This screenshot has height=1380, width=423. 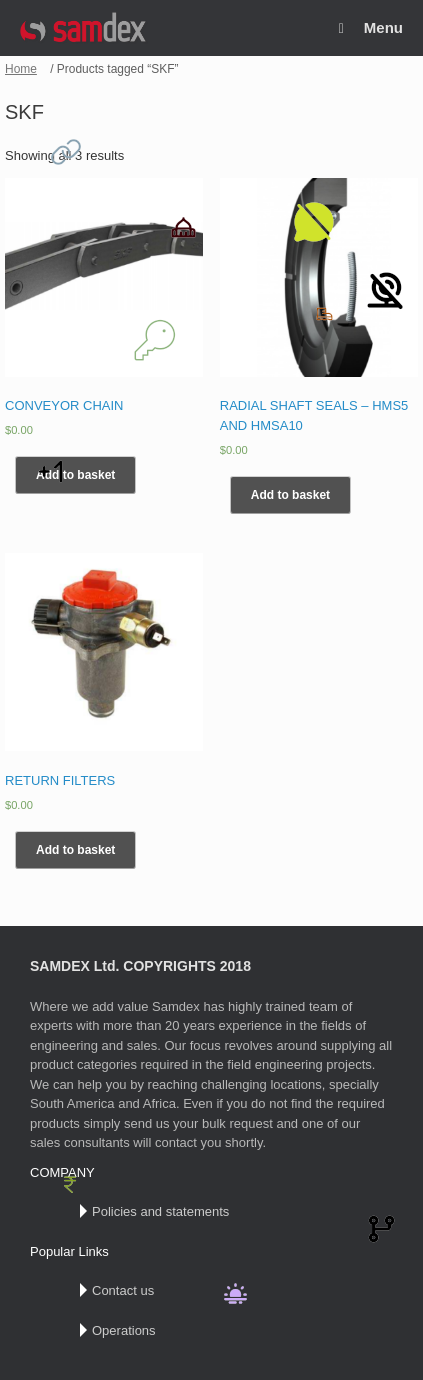 What do you see at coordinates (314, 222) in the screenshot?
I see `mute or disable chat notifications` at bounding box center [314, 222].